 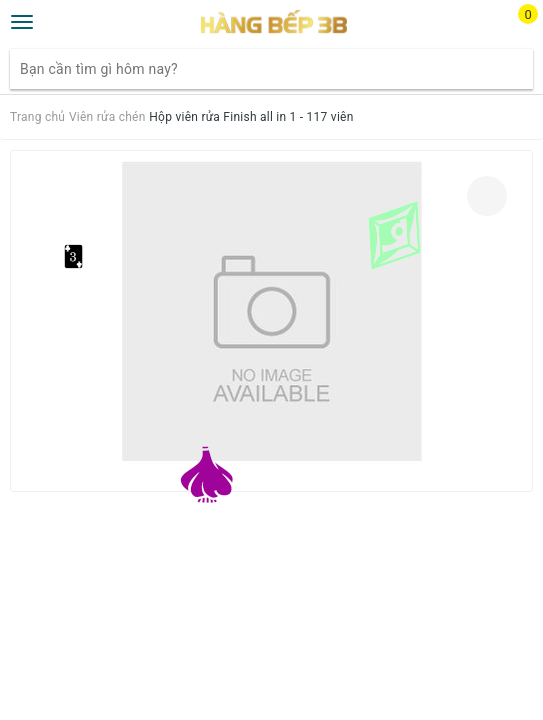 What do you see at coordinates (73, 256) in the screenshot?
I see `three of clubs playing card` at bounding box center [73, 256].